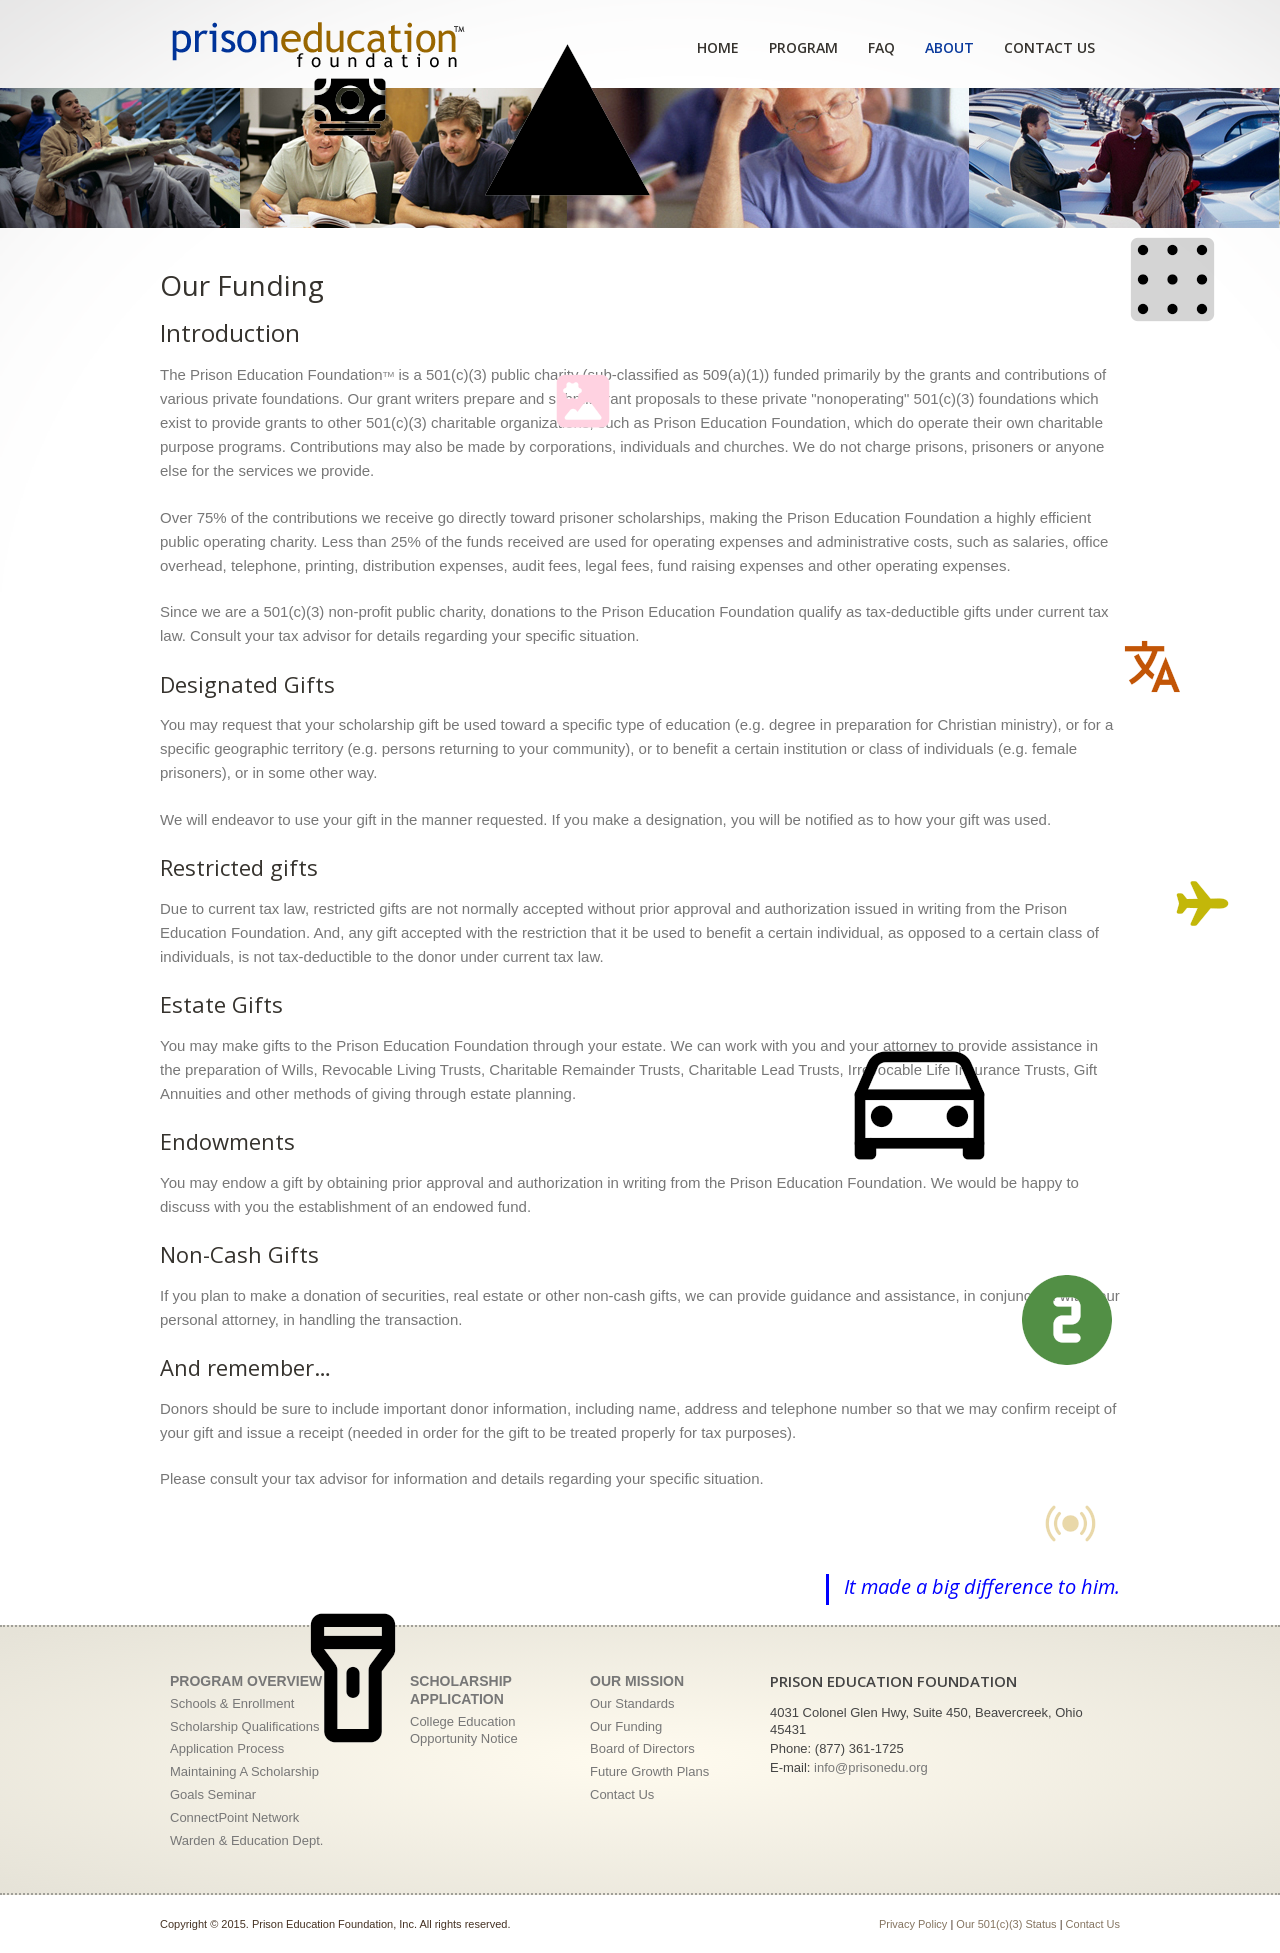 This screenshot has width=1280, height=1953. I want to click on access a media channel for sharing images and videos, so click(583, 401).